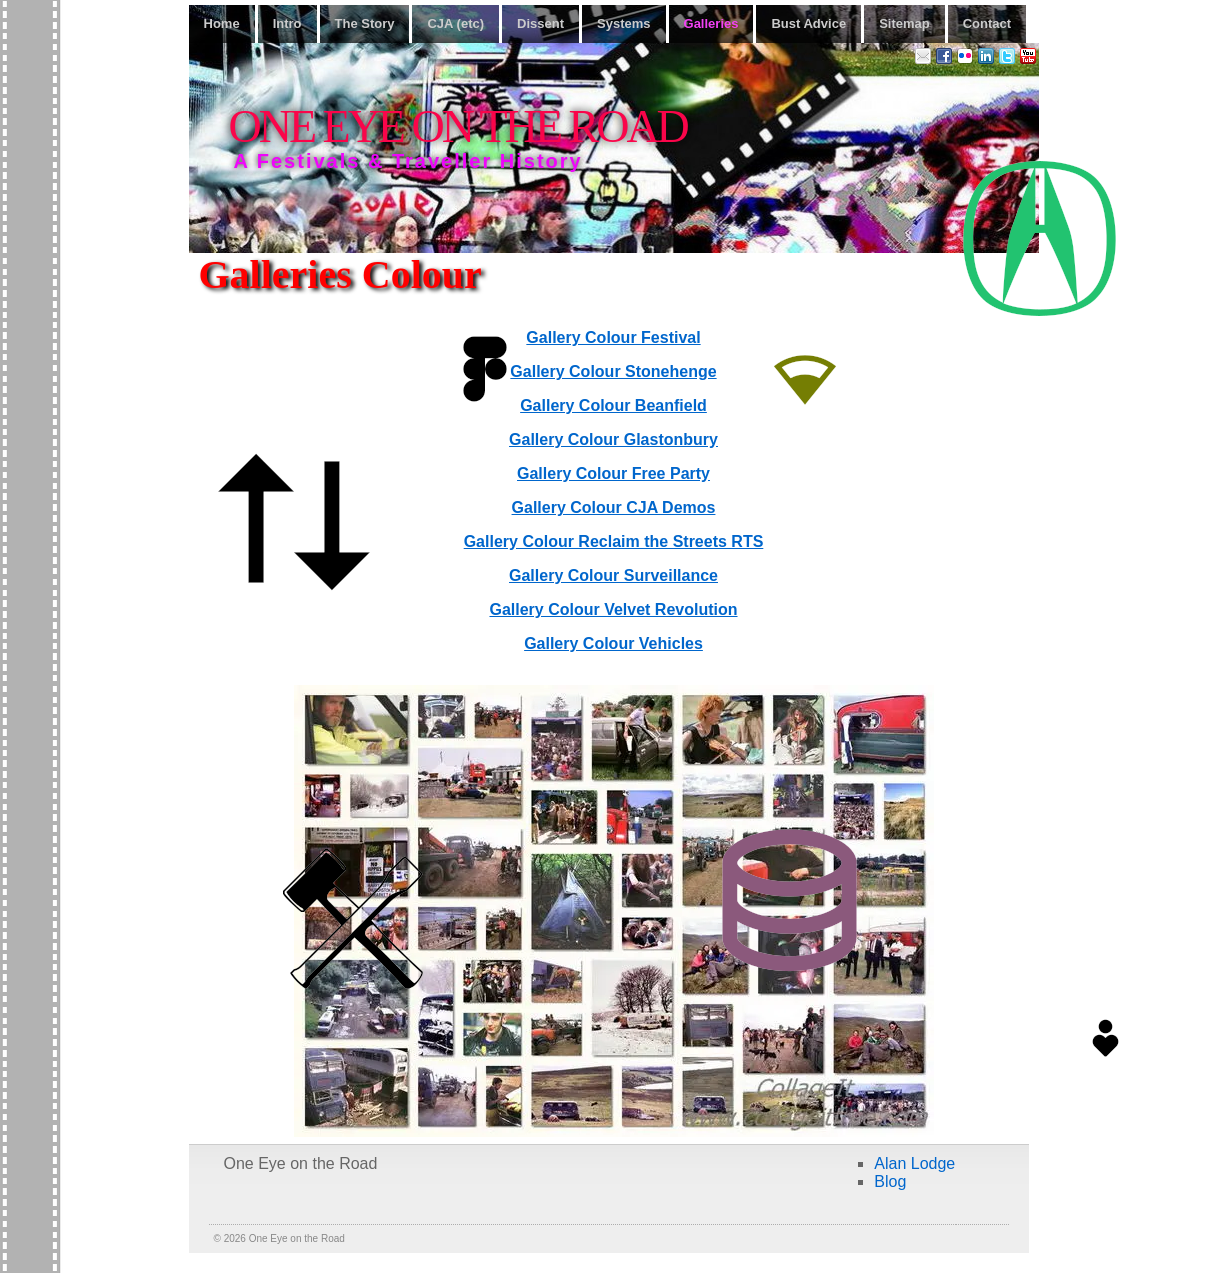 The height and width of the screenshot is (1273, 1227). What do you see at coordinates (353, 919) in the screenshot?
I see `textpattern CMS logo` at bounding box center [353, 919].